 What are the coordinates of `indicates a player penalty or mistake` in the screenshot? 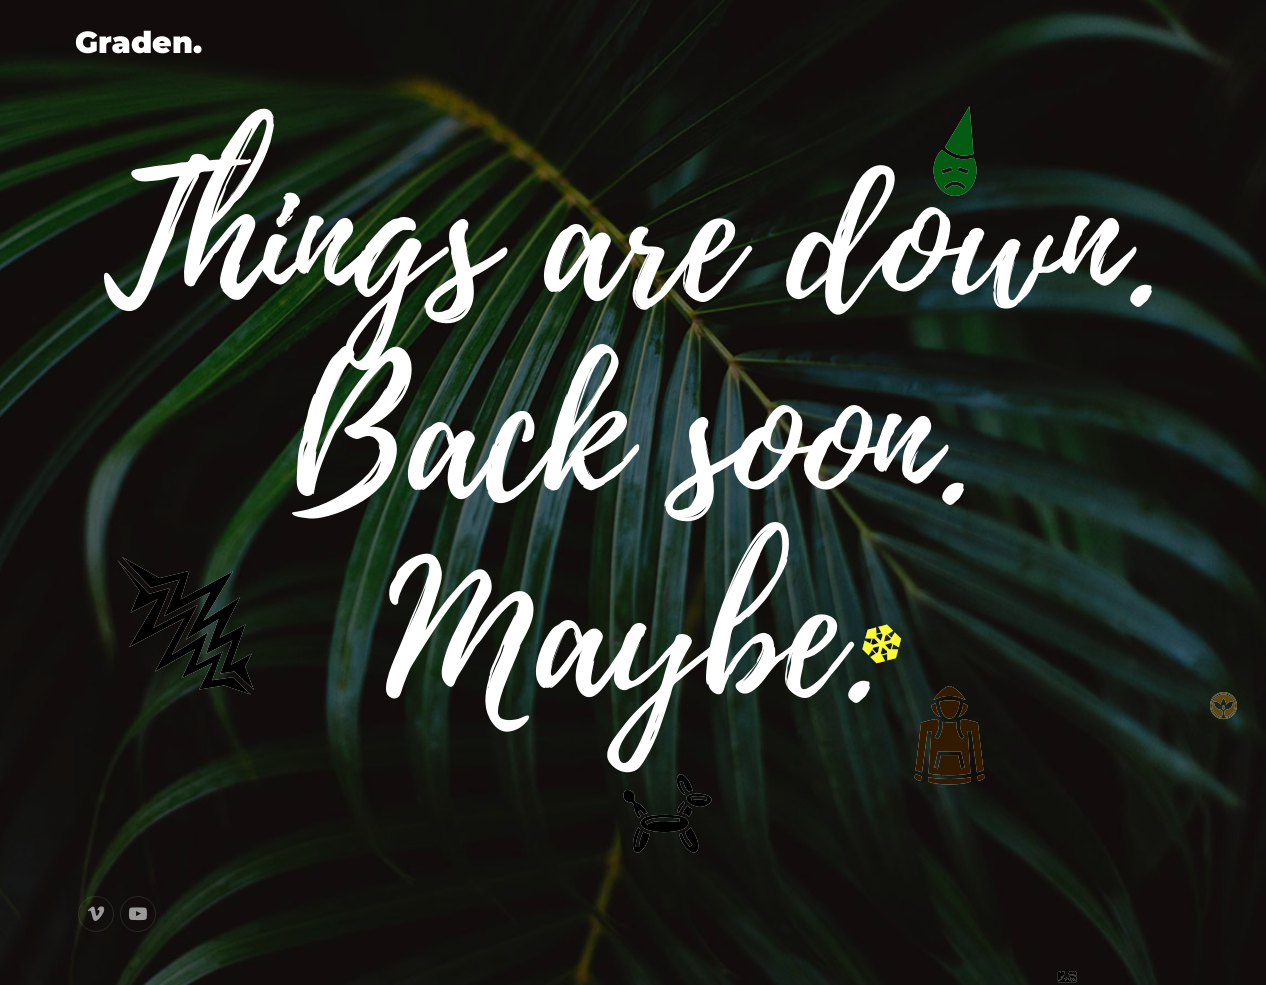 It's located at (955, 151).